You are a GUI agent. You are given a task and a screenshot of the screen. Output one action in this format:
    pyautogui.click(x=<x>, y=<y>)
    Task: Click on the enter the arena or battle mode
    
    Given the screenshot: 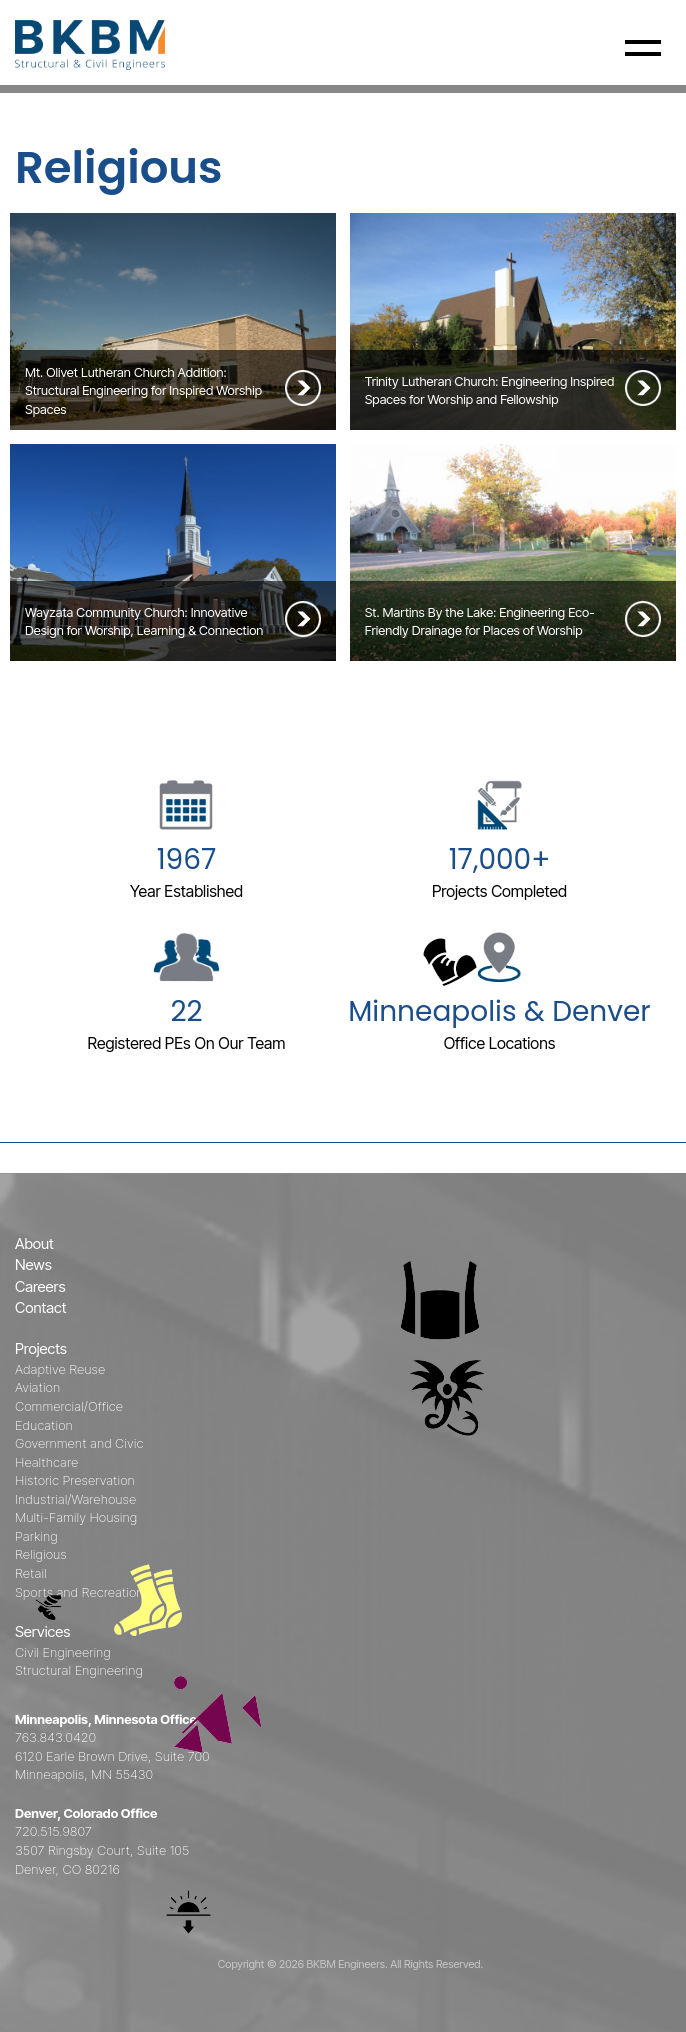 What is the action you would take?
    pyautogui.click(x=440, y=1300)
    